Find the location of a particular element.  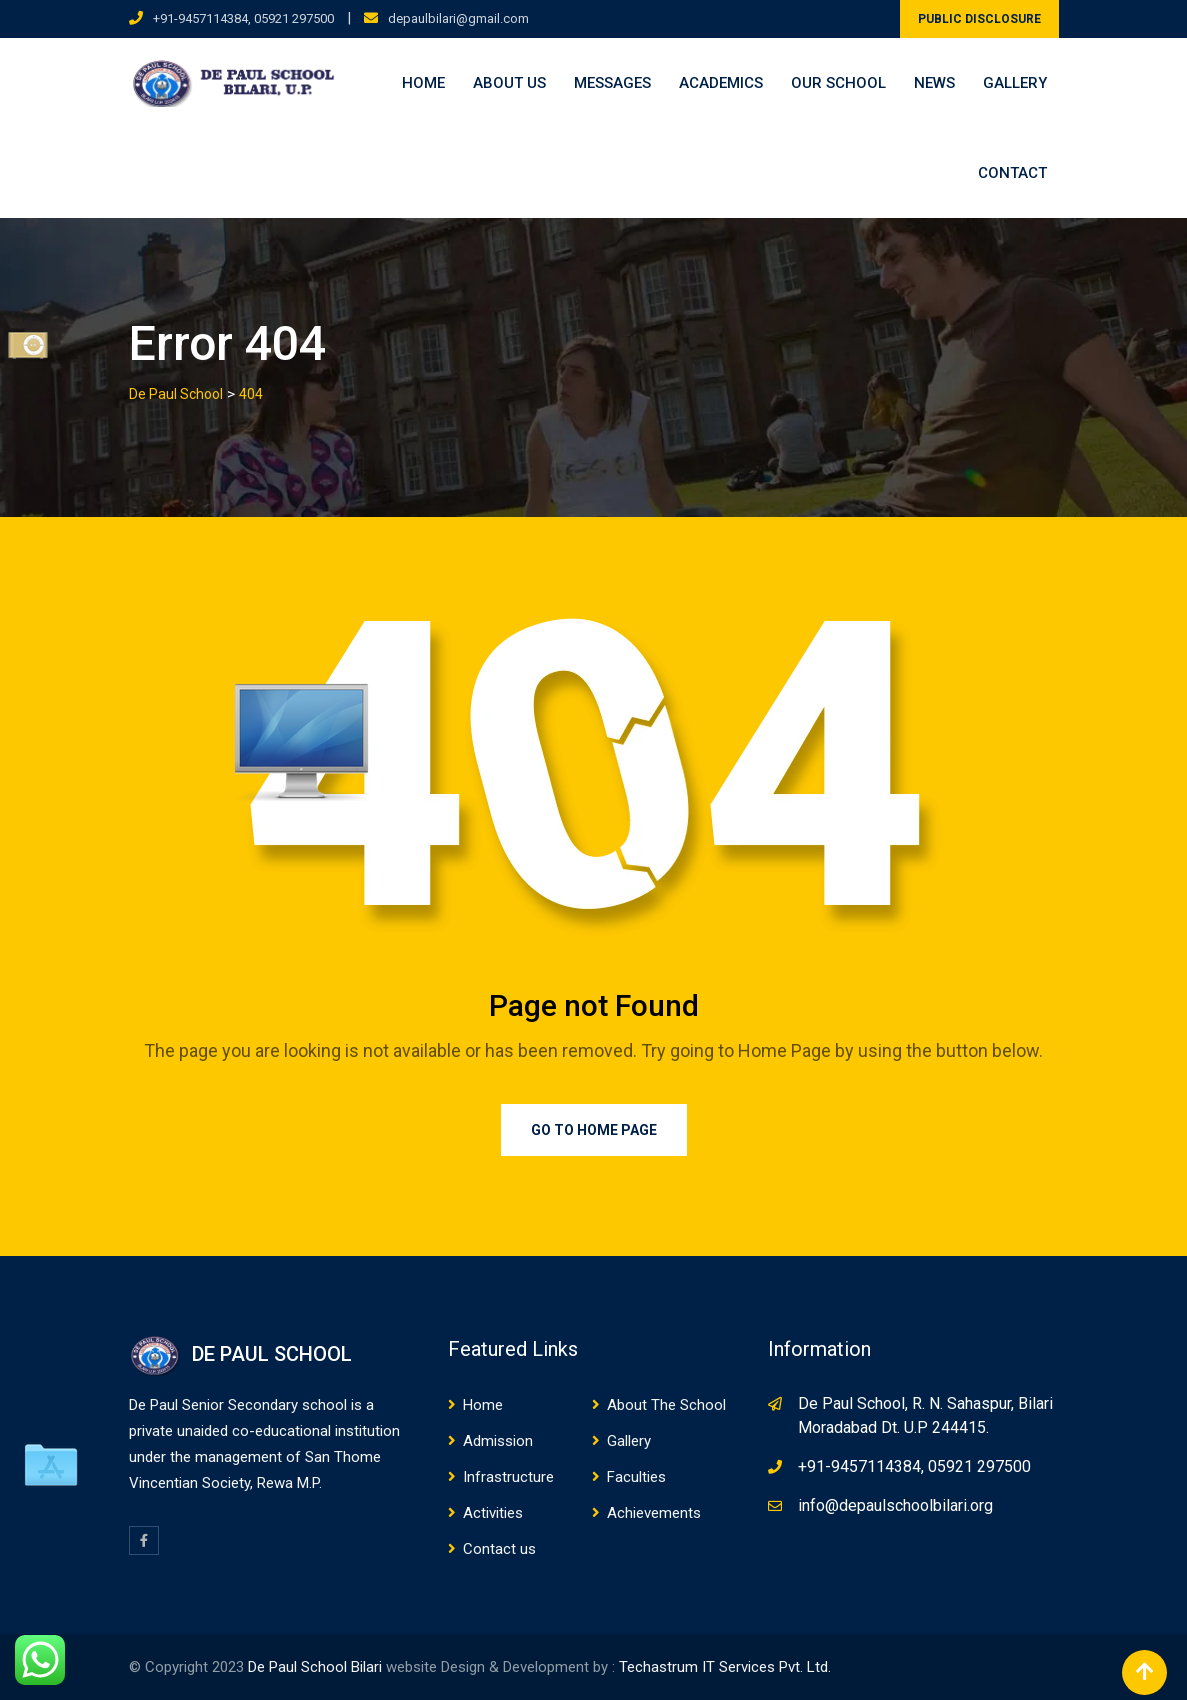

apple cinema display monitor is located at coordinates (301, 736).